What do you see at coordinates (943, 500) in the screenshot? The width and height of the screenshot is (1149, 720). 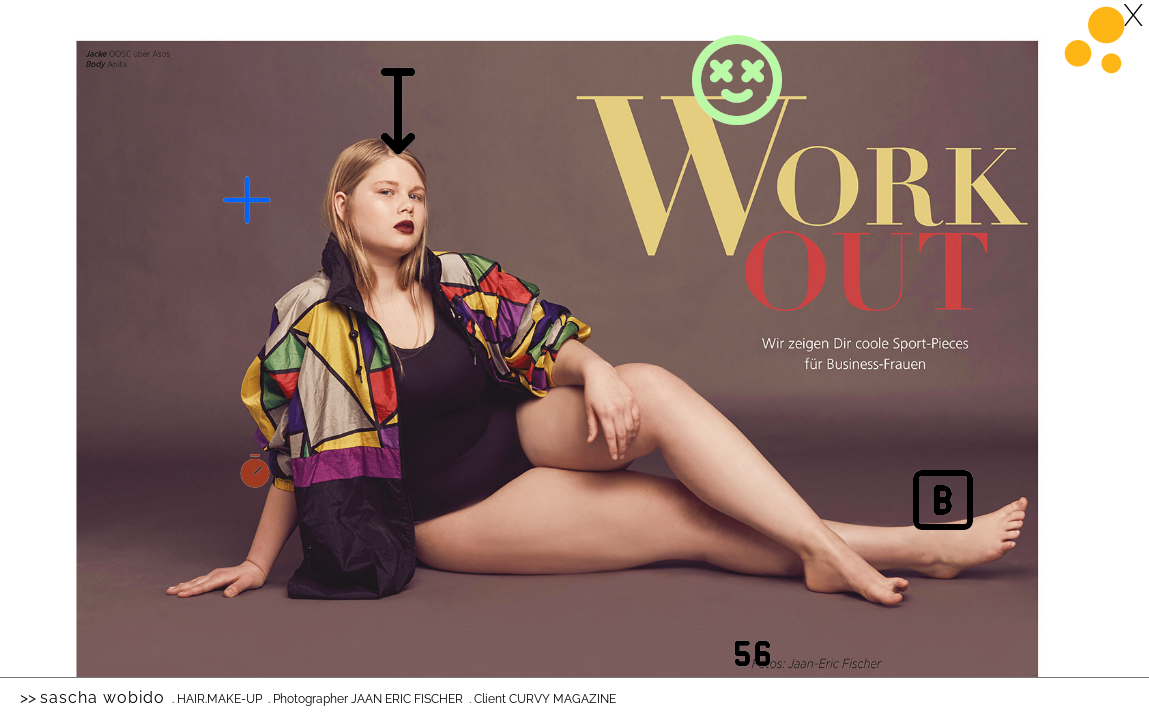 I see `apply bold formatting to text` at bounding box center [943, 500].